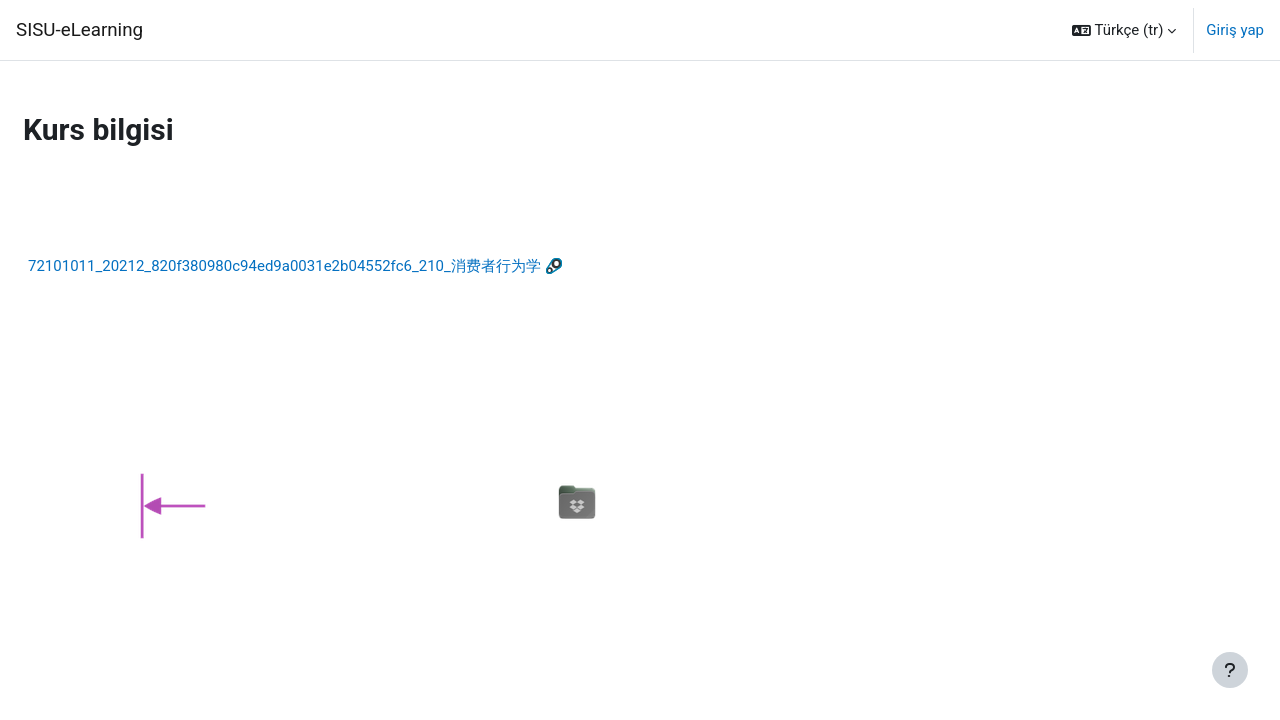  What do you see at coordinates (577, 502) in the screenshot?
I see `open dropbox synced folder` at bounding box center [577, 502].